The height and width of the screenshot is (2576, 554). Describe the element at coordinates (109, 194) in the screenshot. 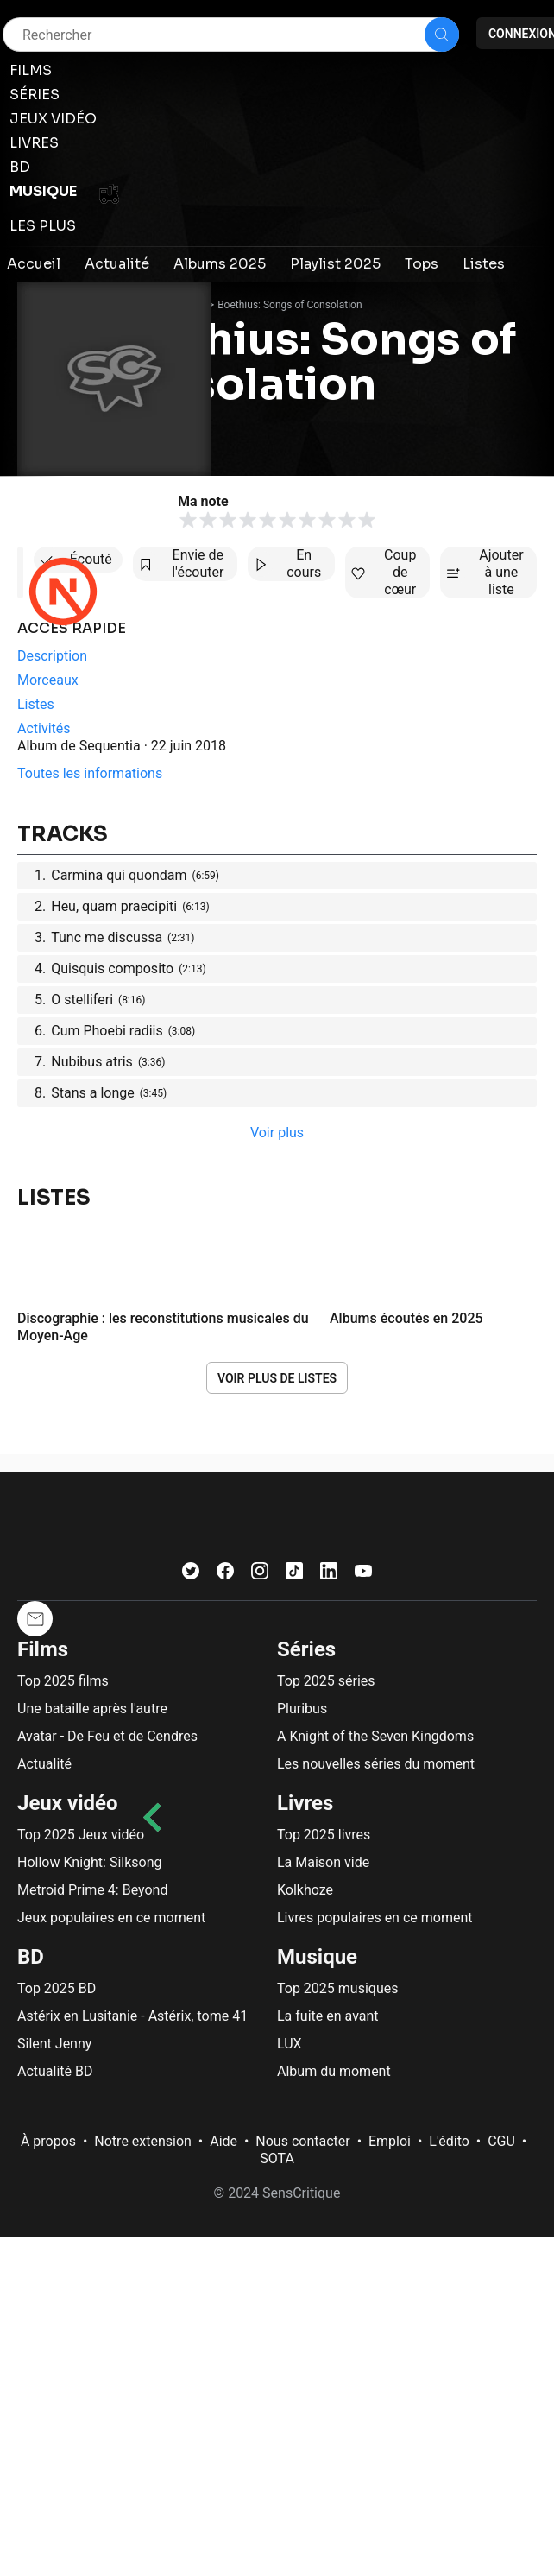

I see `select e-bike as transportation mode` at that location.